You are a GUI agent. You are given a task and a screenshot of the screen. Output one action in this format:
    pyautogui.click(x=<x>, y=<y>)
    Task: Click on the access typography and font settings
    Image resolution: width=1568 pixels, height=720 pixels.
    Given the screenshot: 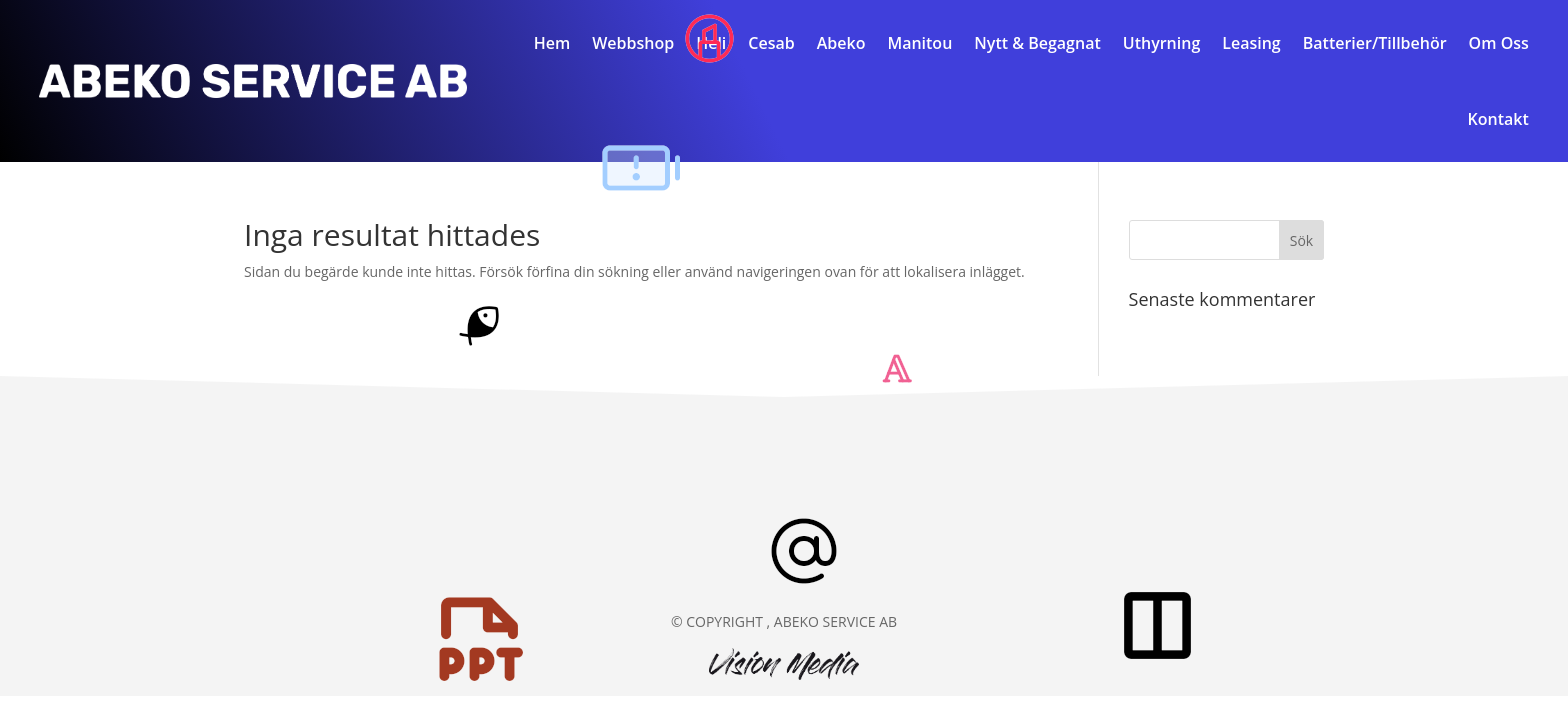 What is the action you would take?
    pyautogui.click(x=896, y=368)
    